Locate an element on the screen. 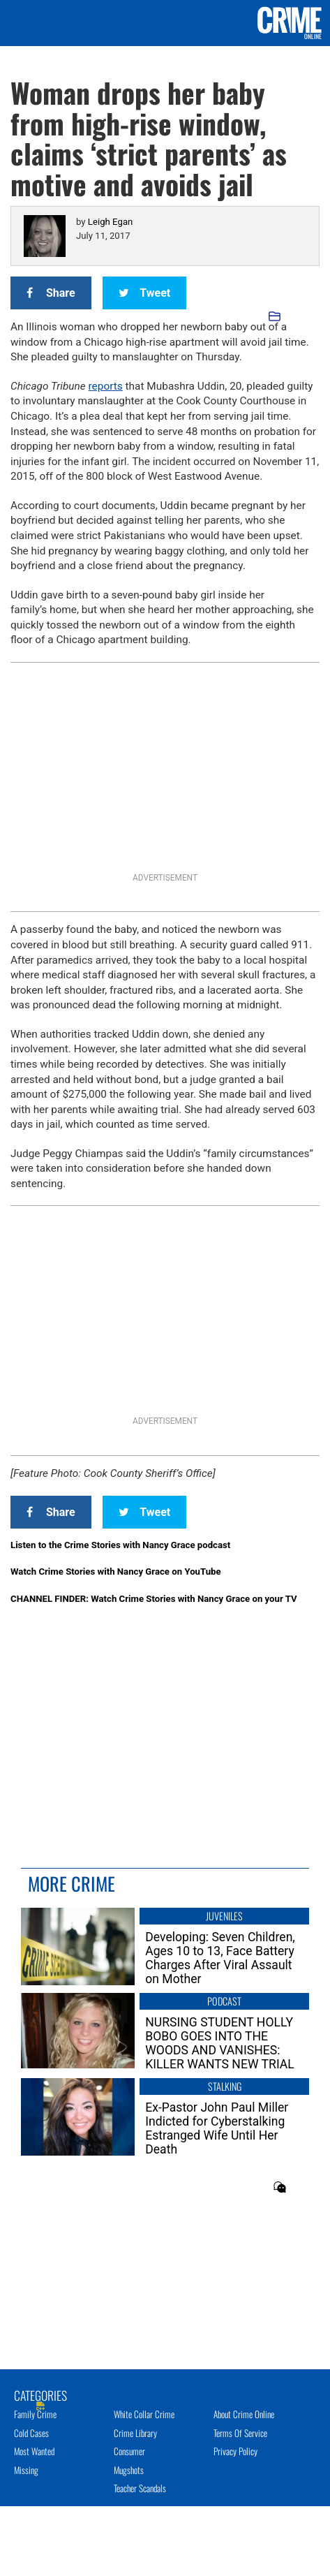  a C++ source code file is located at coordinates (40, 2406).